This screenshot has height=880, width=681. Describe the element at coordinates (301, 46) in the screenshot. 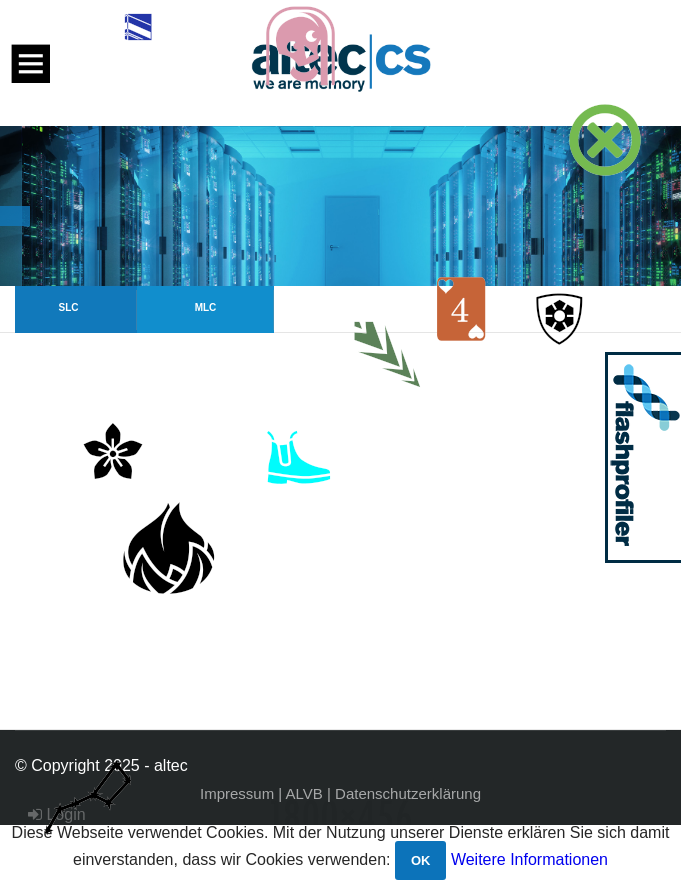

I see `view collected specimens or curiosities` at that location.